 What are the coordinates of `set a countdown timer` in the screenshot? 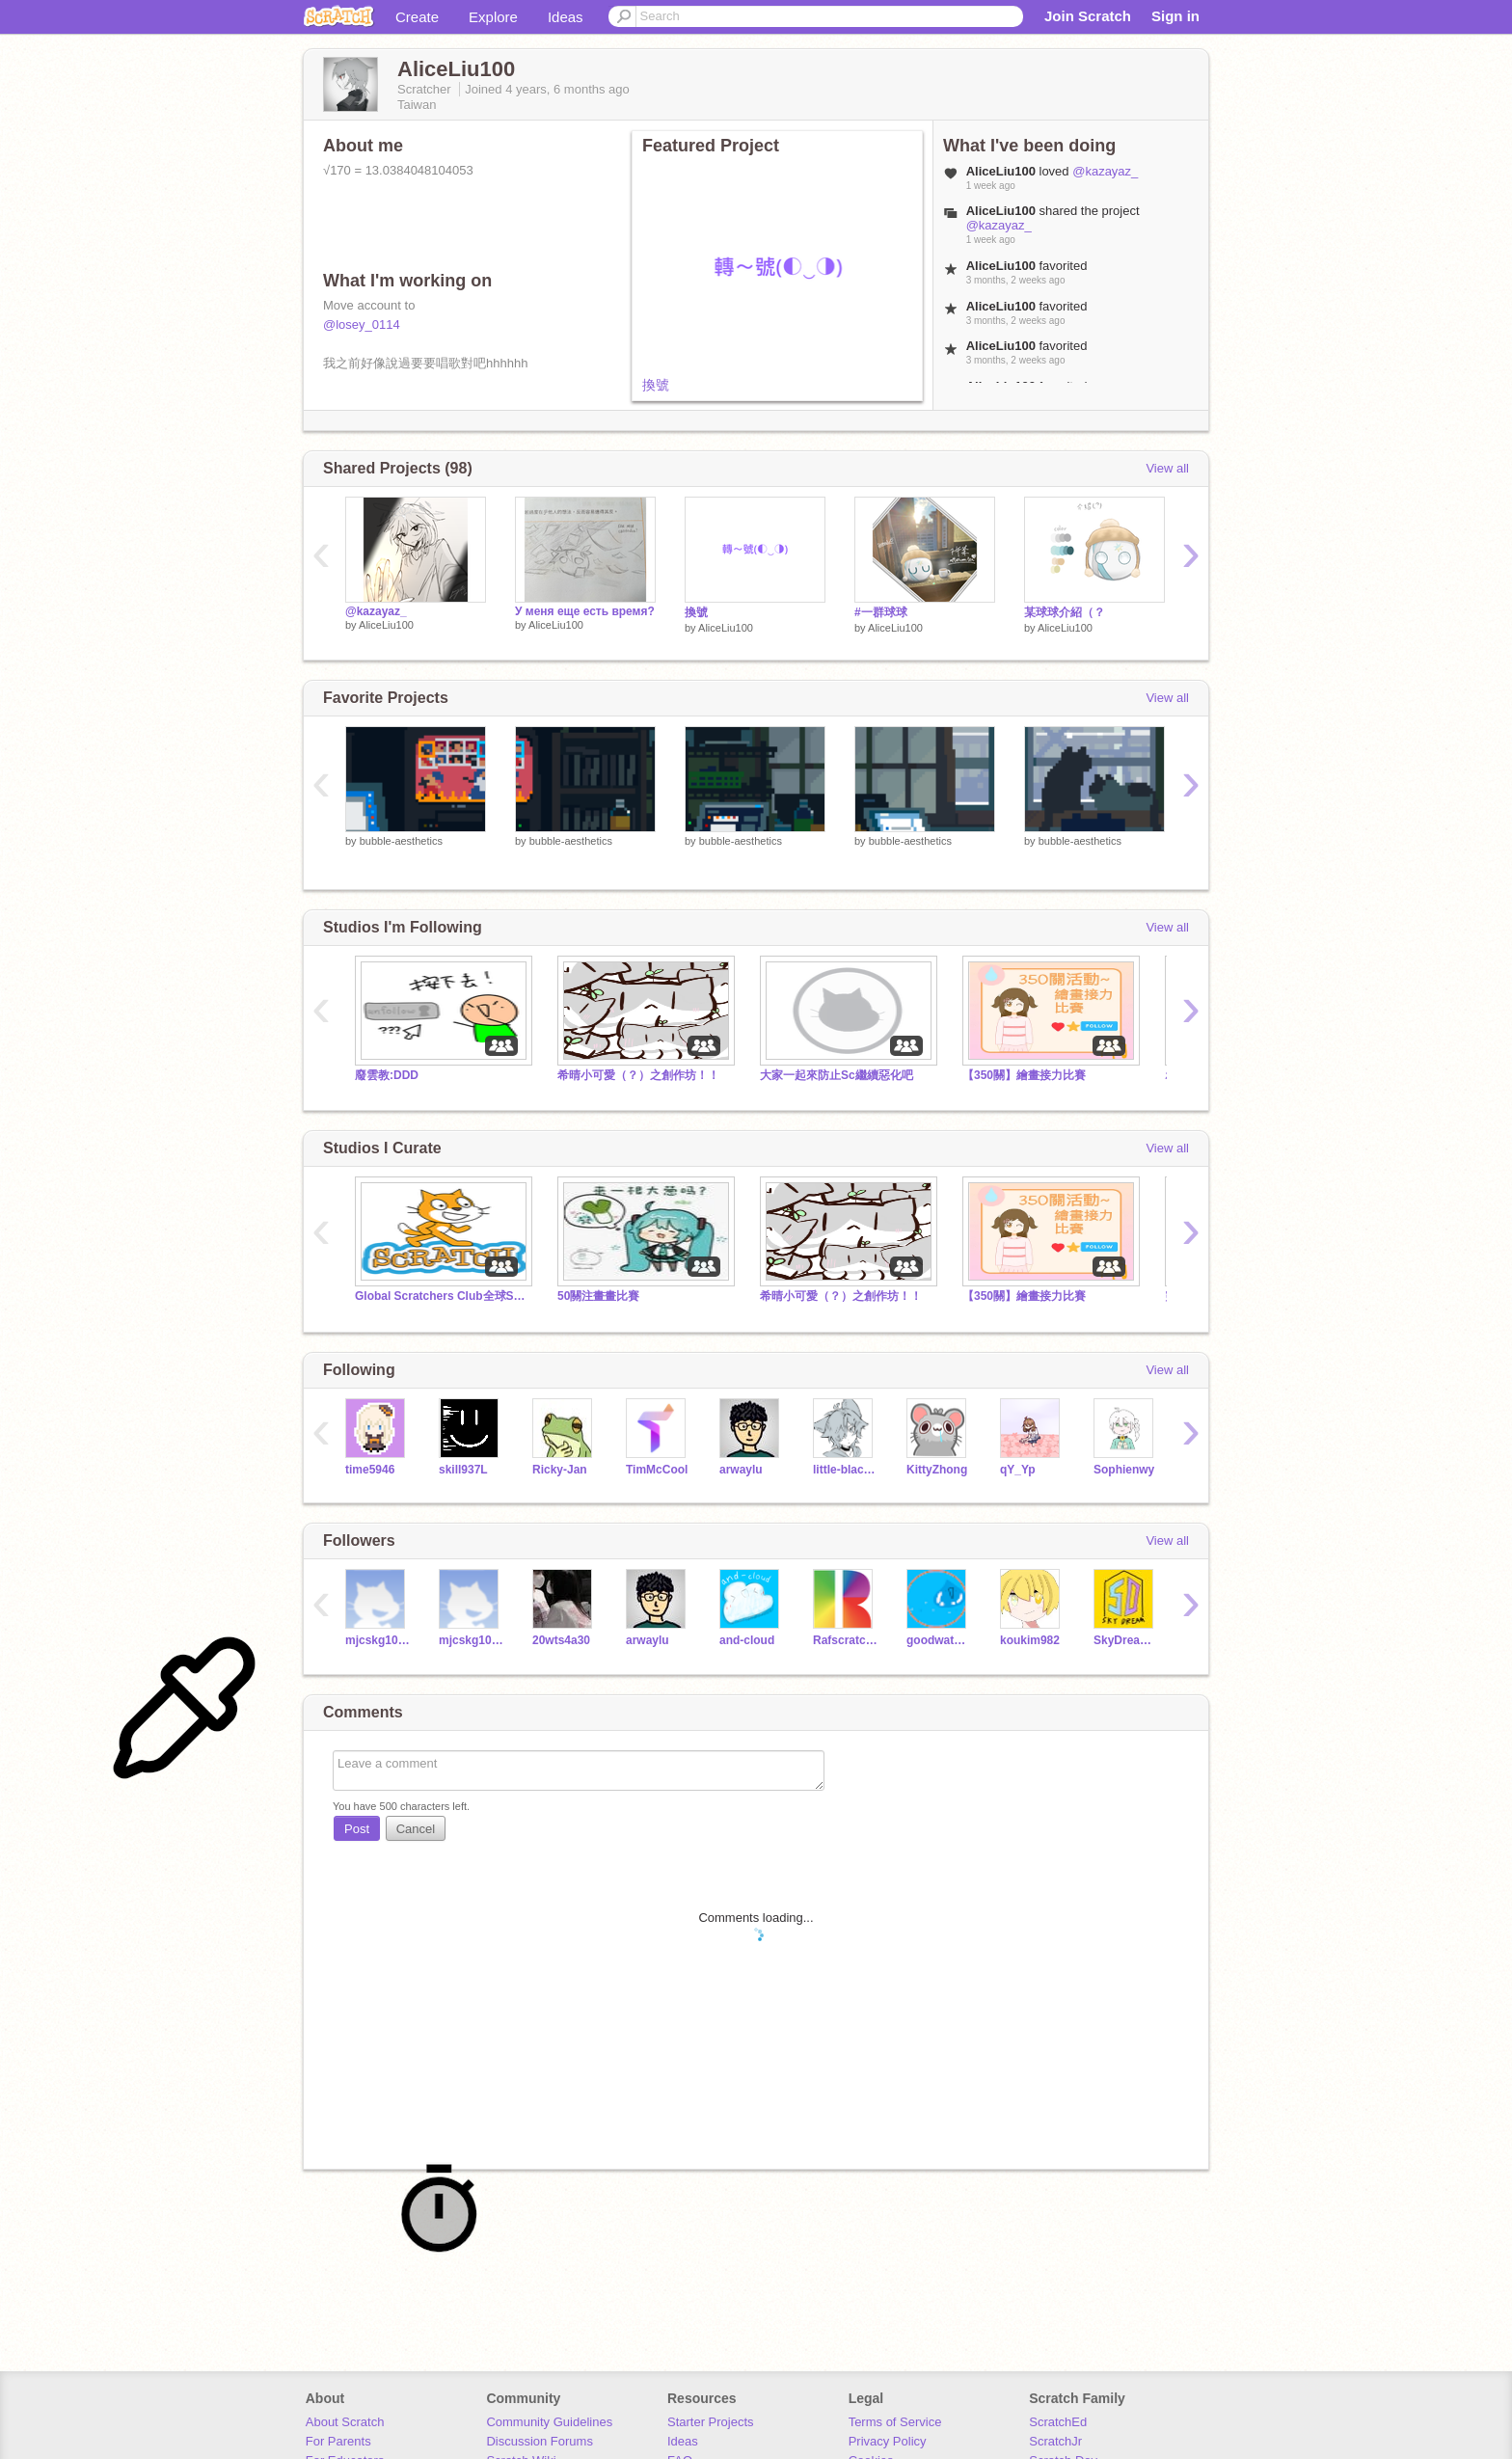 It's located at (439, 2210).